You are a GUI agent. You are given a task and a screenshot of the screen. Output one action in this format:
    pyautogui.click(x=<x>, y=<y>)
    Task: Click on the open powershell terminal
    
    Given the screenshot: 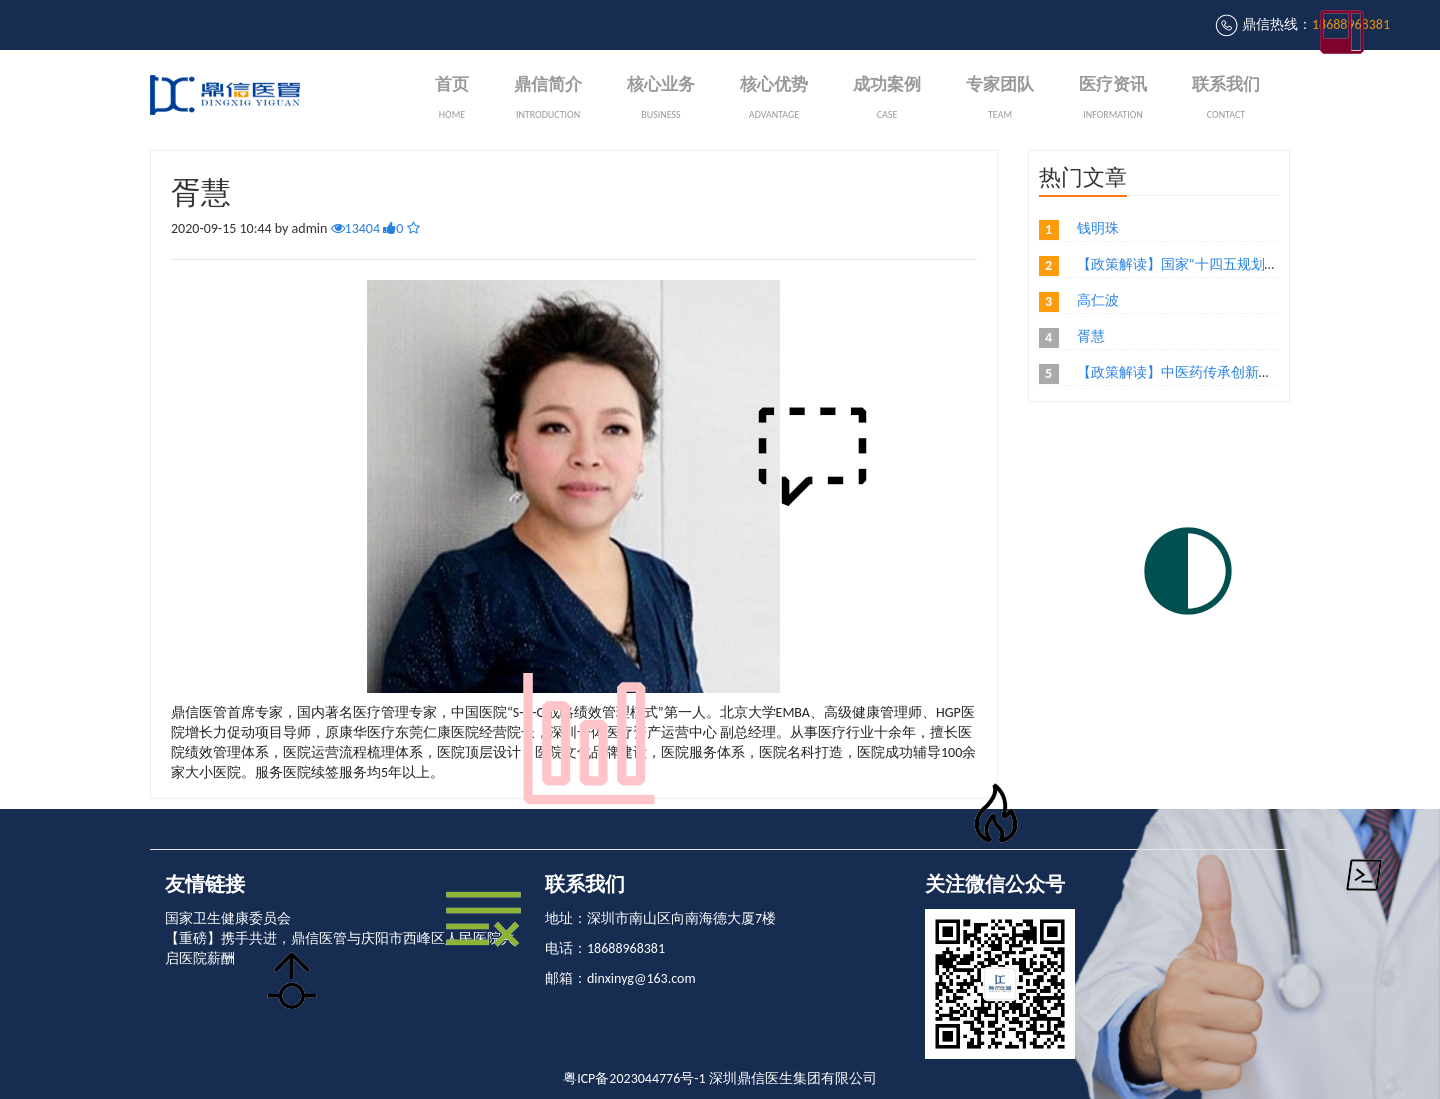 What is the action you would take?
    pyautogui.click(x=1364, y=875)
    